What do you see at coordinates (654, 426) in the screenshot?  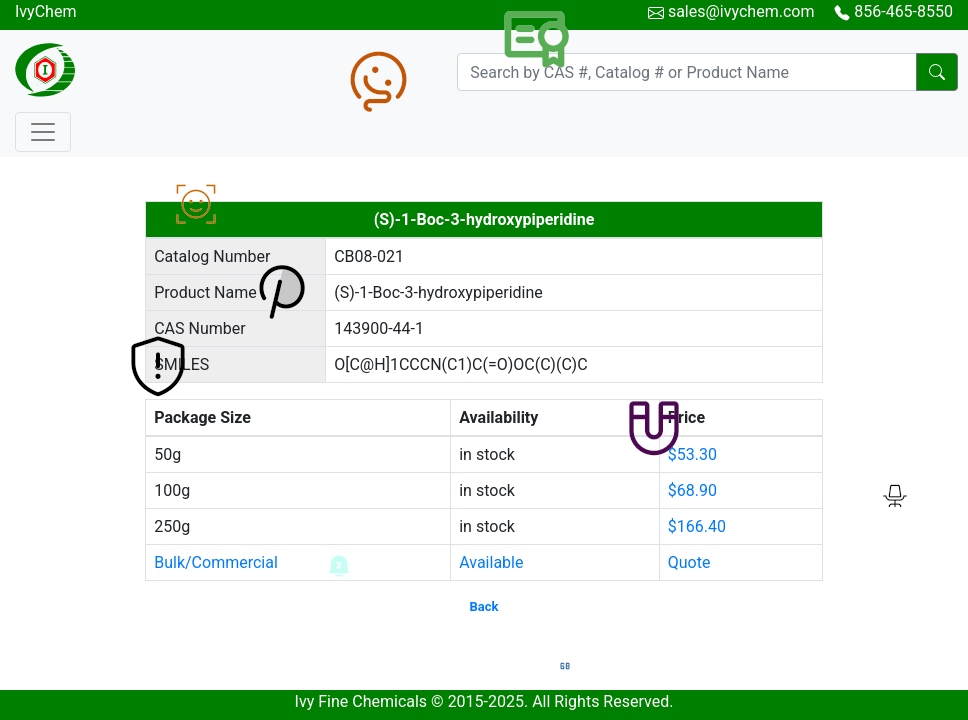 I see `activate magnetic snap or alignment tool` at bounding box center [654, 426].